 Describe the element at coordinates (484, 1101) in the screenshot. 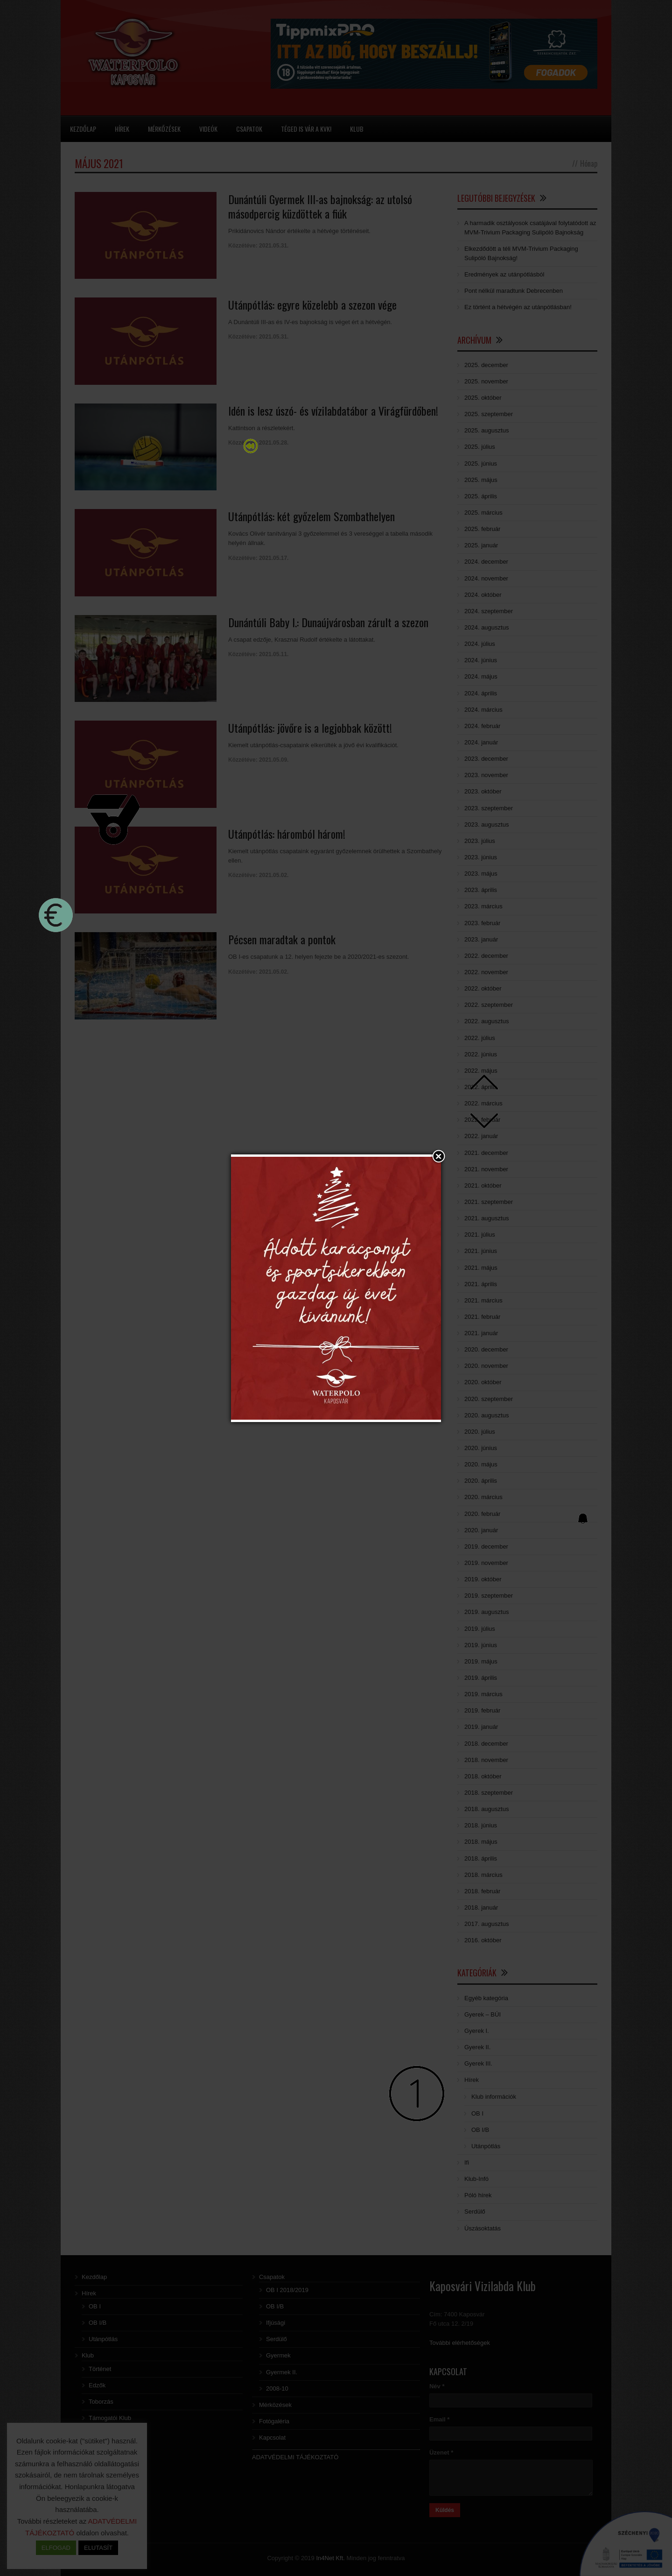

I see `expand or collapse a dropdown menu` at that location.